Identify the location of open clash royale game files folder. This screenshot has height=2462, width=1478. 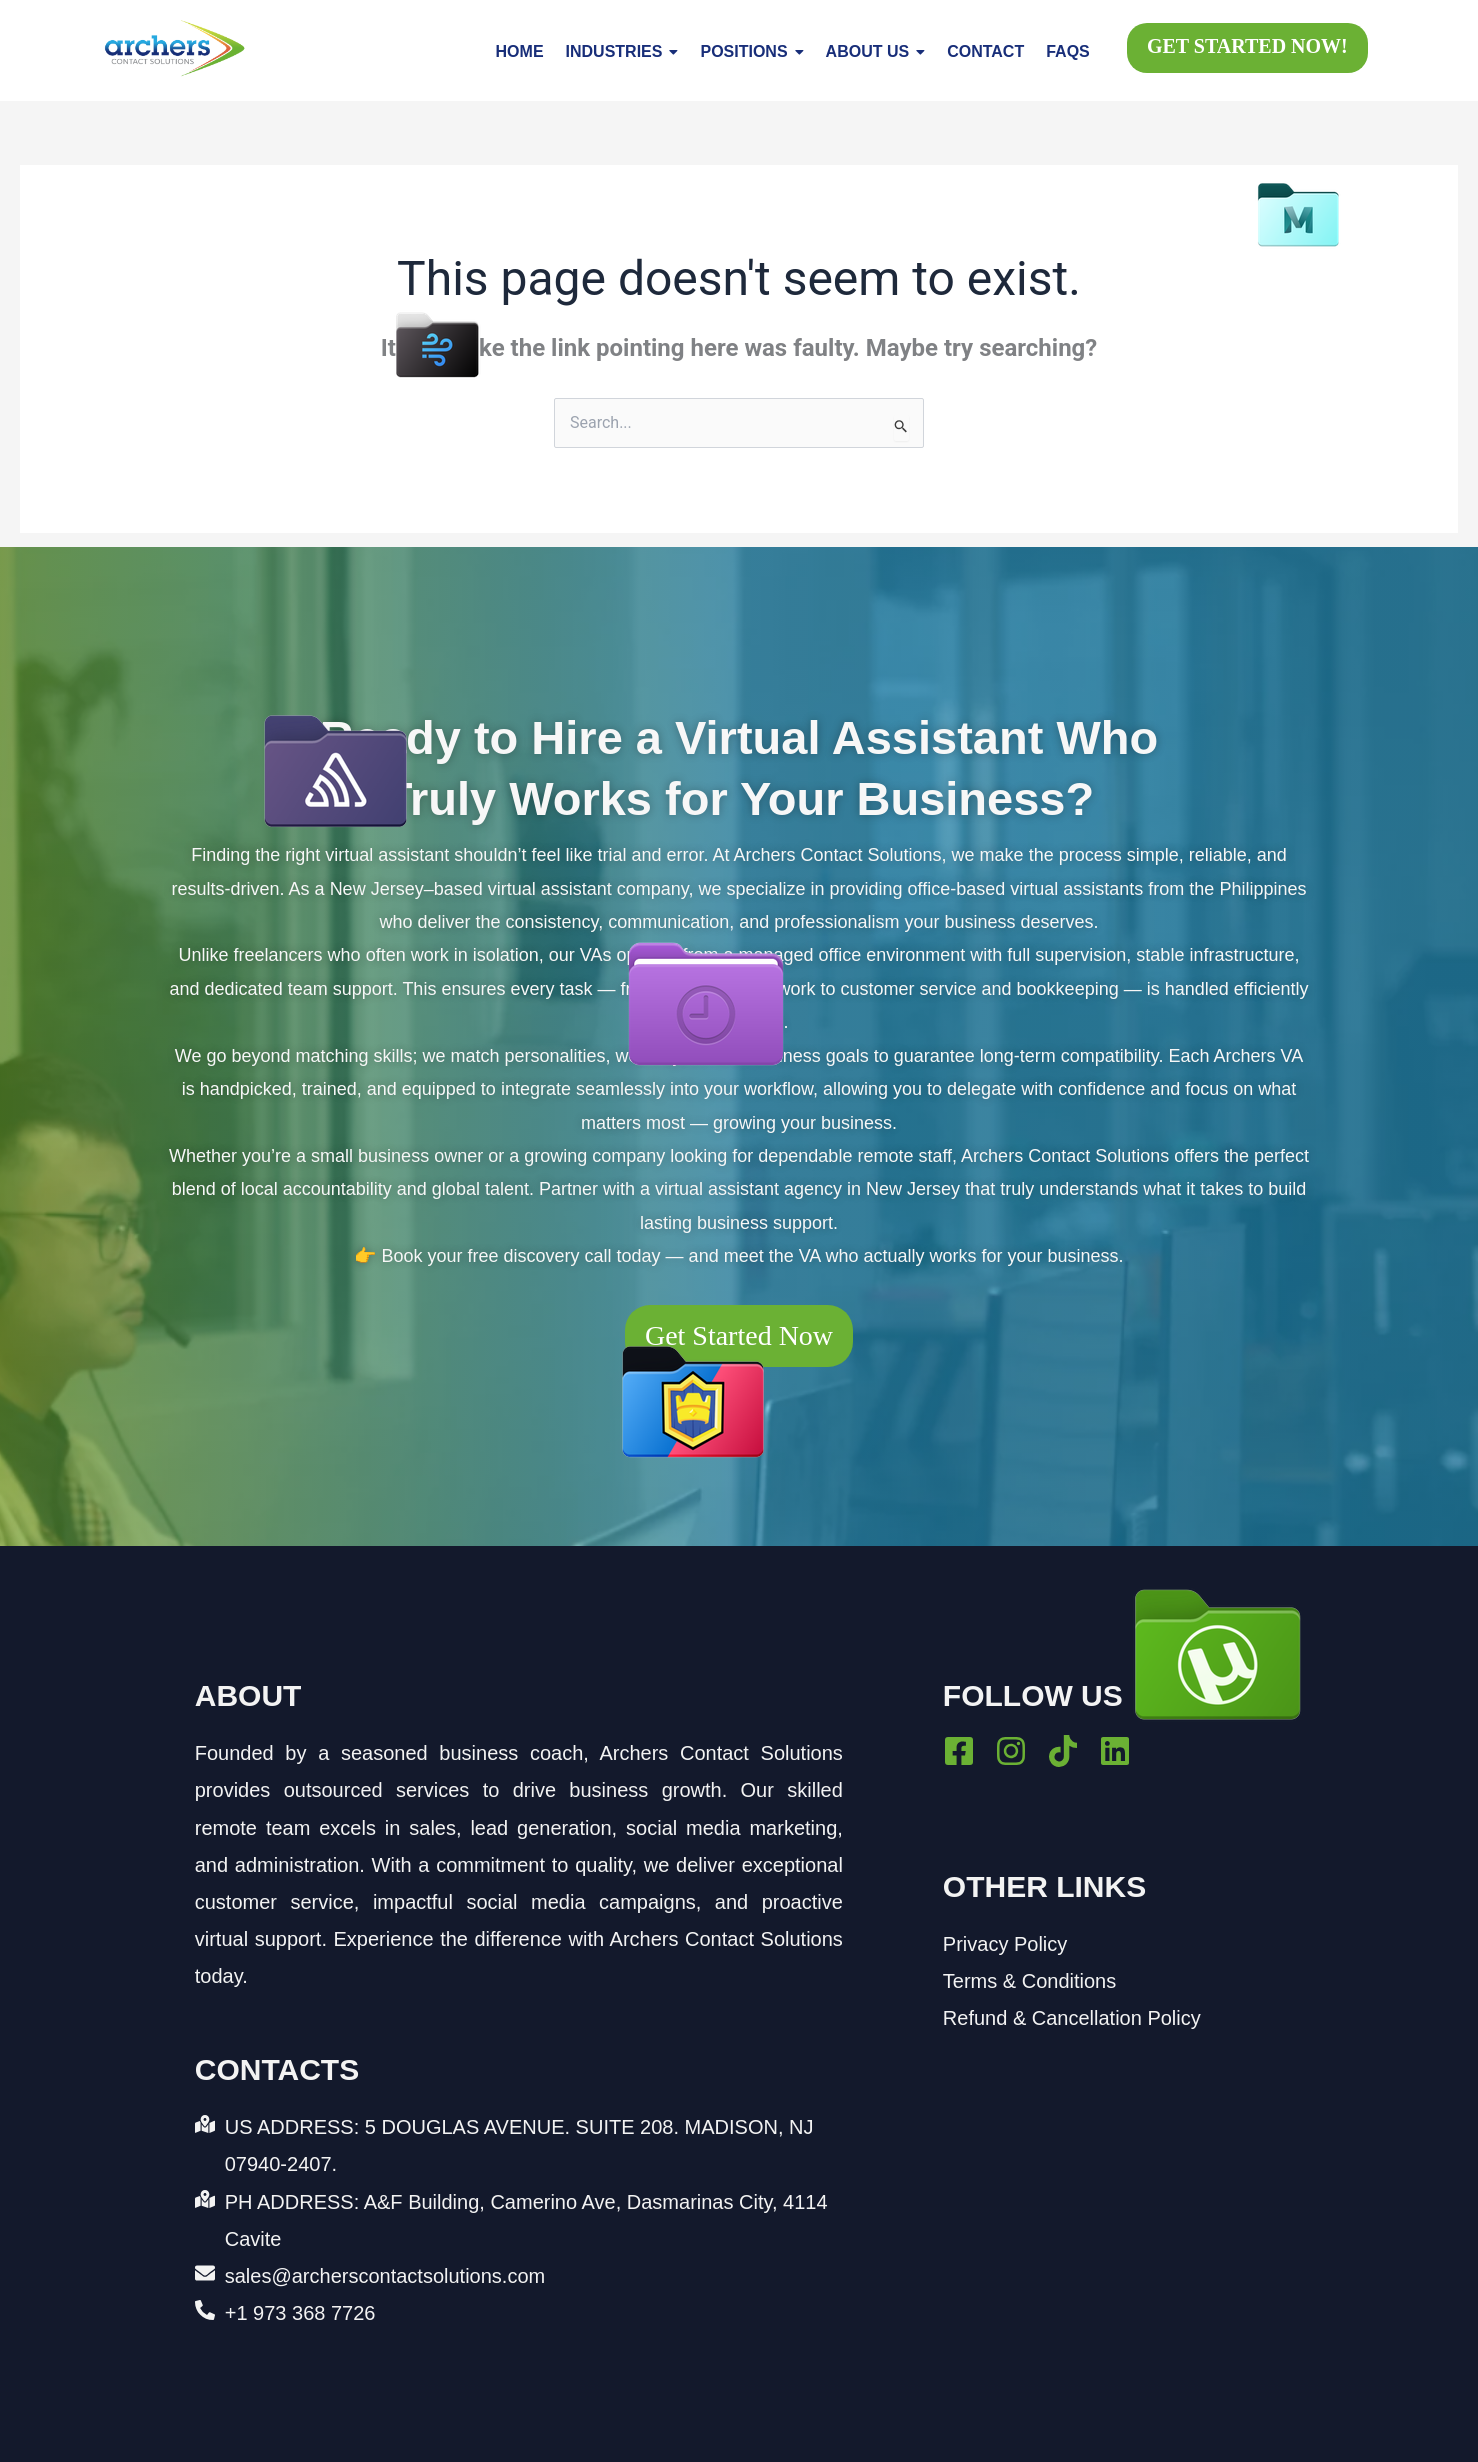
(692, 1405).